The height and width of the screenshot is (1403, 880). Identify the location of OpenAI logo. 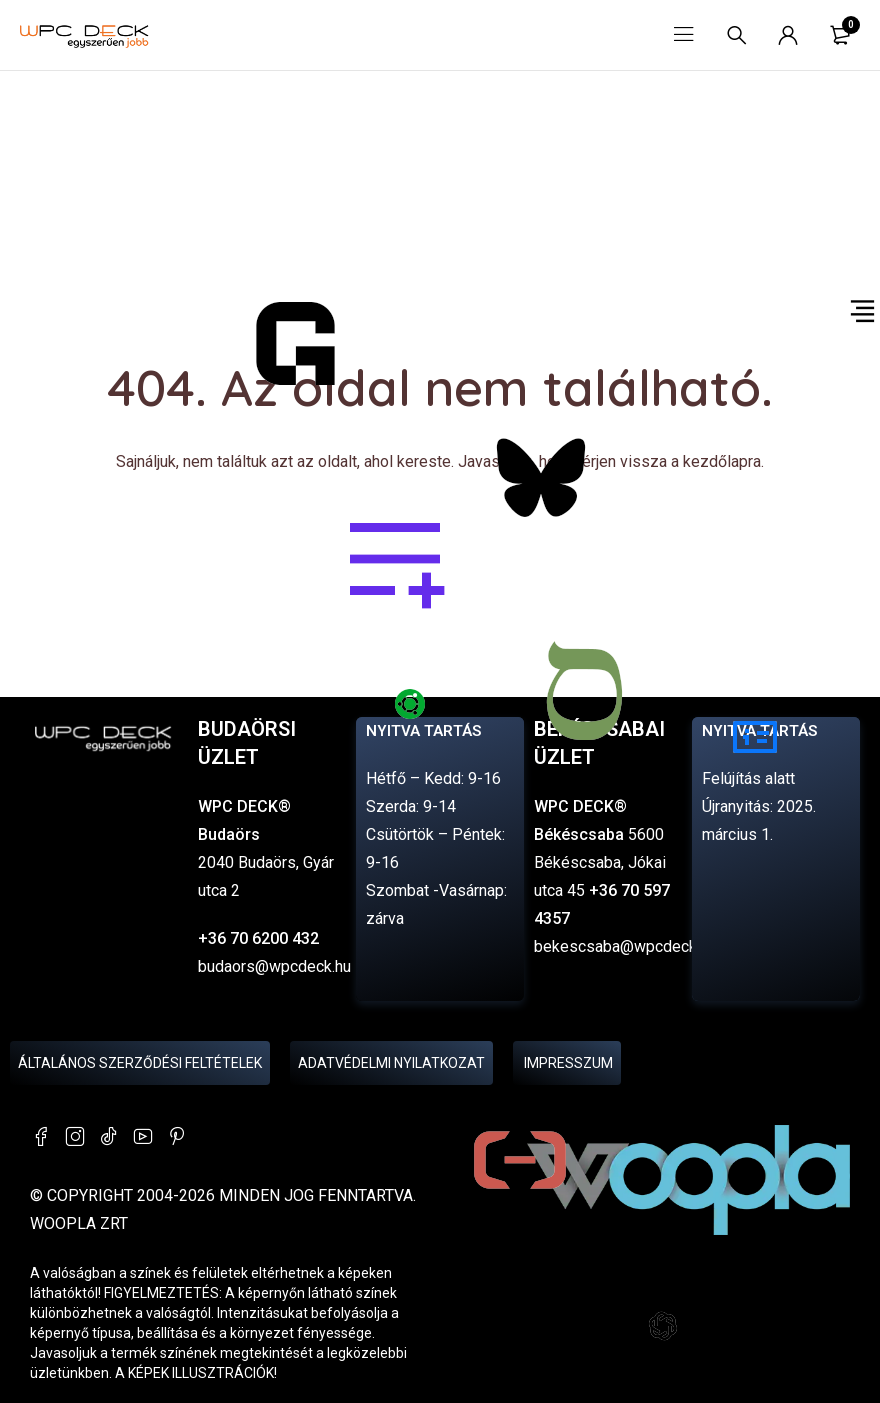
(663, 1326).